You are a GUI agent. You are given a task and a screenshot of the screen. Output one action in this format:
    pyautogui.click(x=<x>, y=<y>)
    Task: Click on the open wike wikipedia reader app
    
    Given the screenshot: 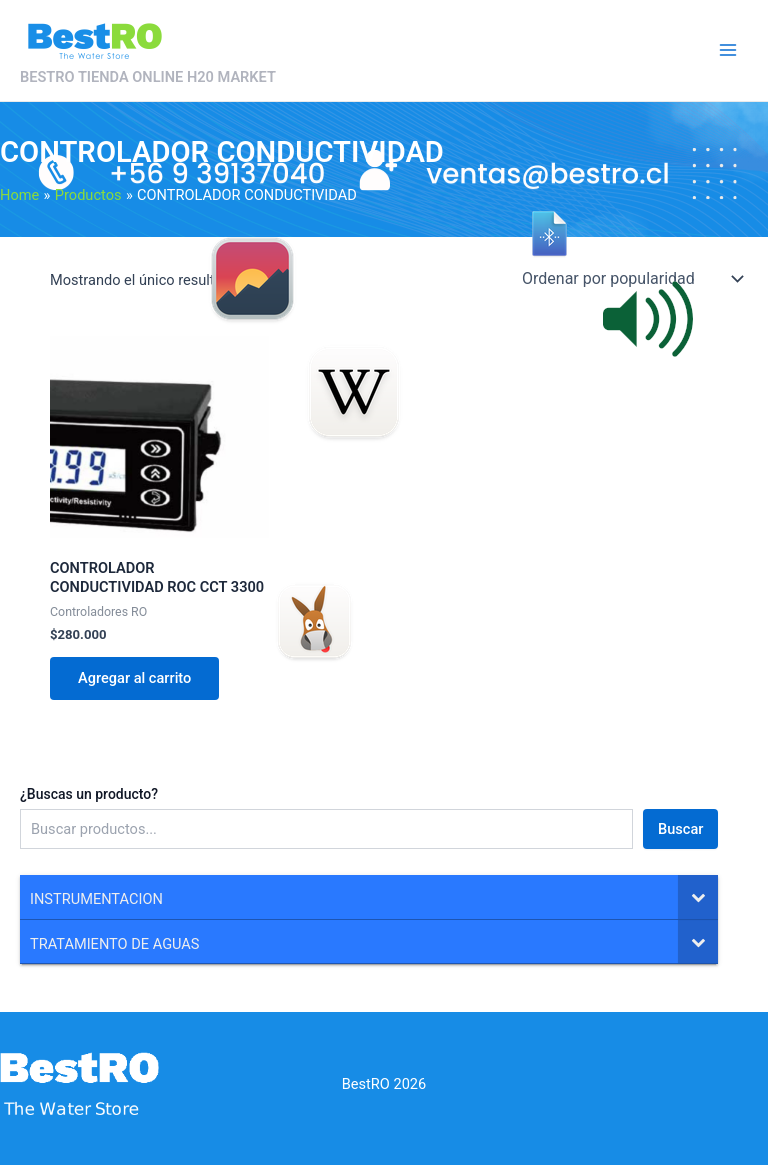 What is the action you would take?
    pyautogui.click(x=354, y=392)
    